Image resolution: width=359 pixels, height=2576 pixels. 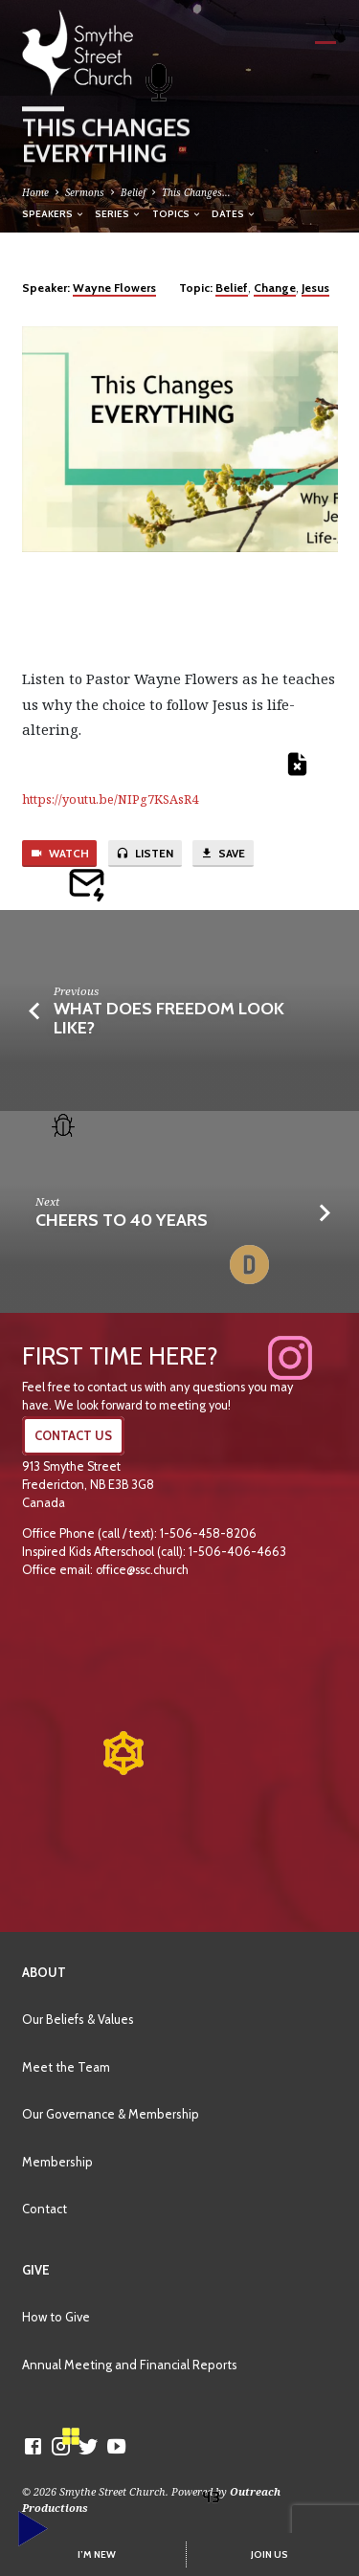 What do you see at coordinates (249, 1264) in the screenshot?
I see `indicates a "D" grade or rating` at bounding box center [249, 1264].